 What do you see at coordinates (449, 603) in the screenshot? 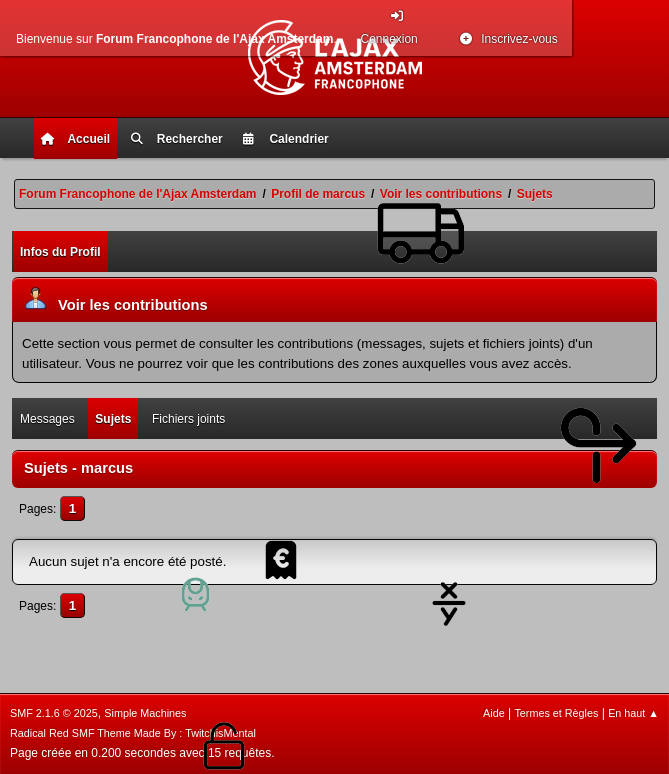
I see `perform division calculation` at bounding box center [449, 603].